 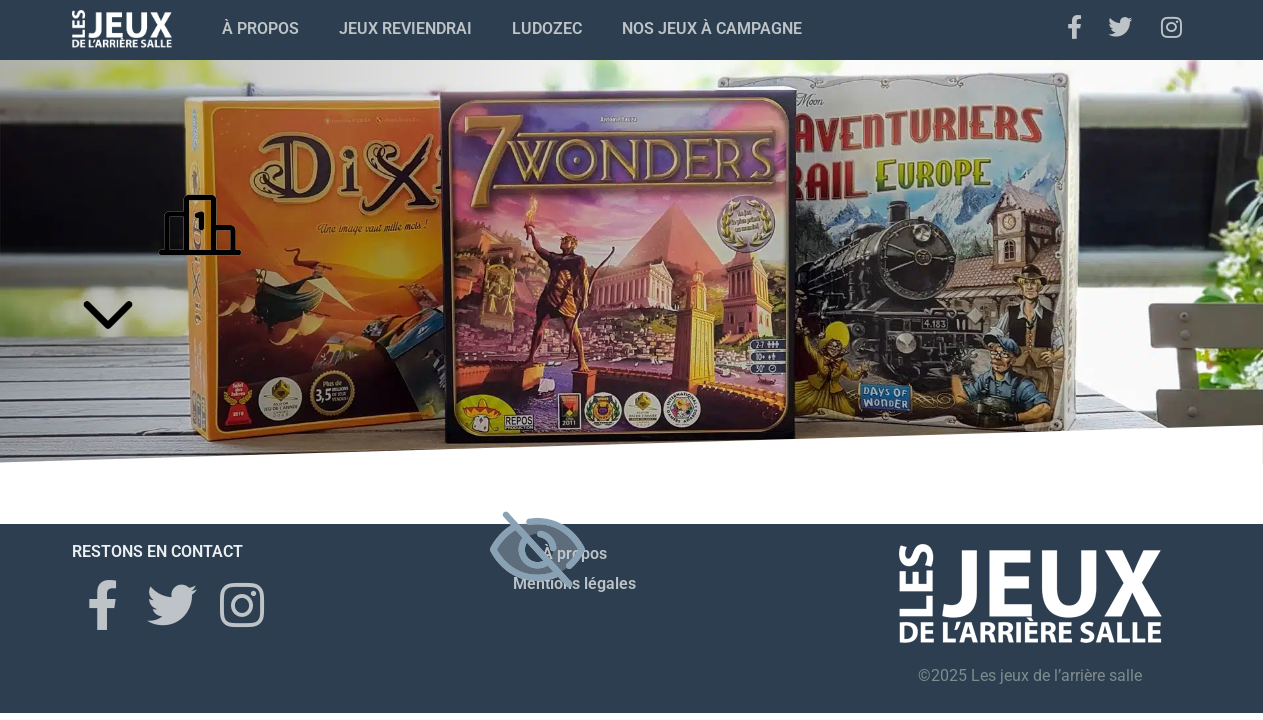 What do you see at coordinates (108, 315) in the screenshot?
I see `expand a dropdown menu or collapsed section` at bounding box center [108, 315].